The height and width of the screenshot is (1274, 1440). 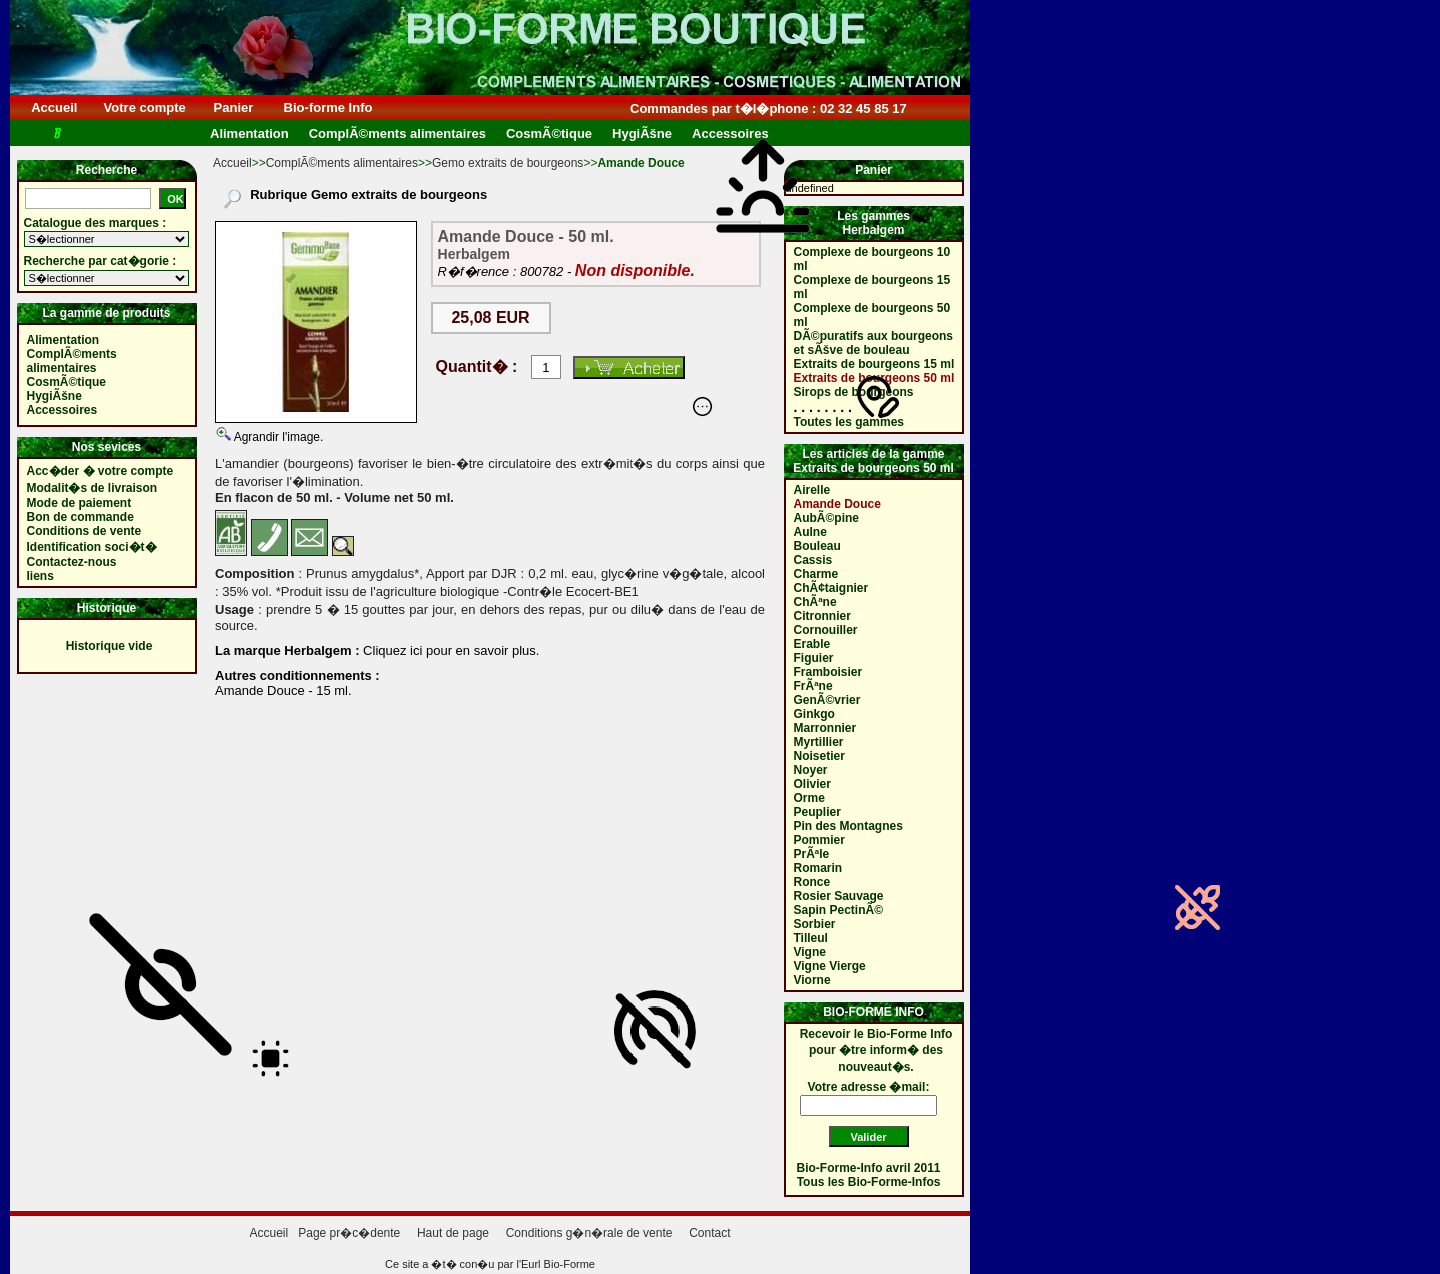 I want to click on set a morning alarm or wake-up time, so click(x=763, y=186).